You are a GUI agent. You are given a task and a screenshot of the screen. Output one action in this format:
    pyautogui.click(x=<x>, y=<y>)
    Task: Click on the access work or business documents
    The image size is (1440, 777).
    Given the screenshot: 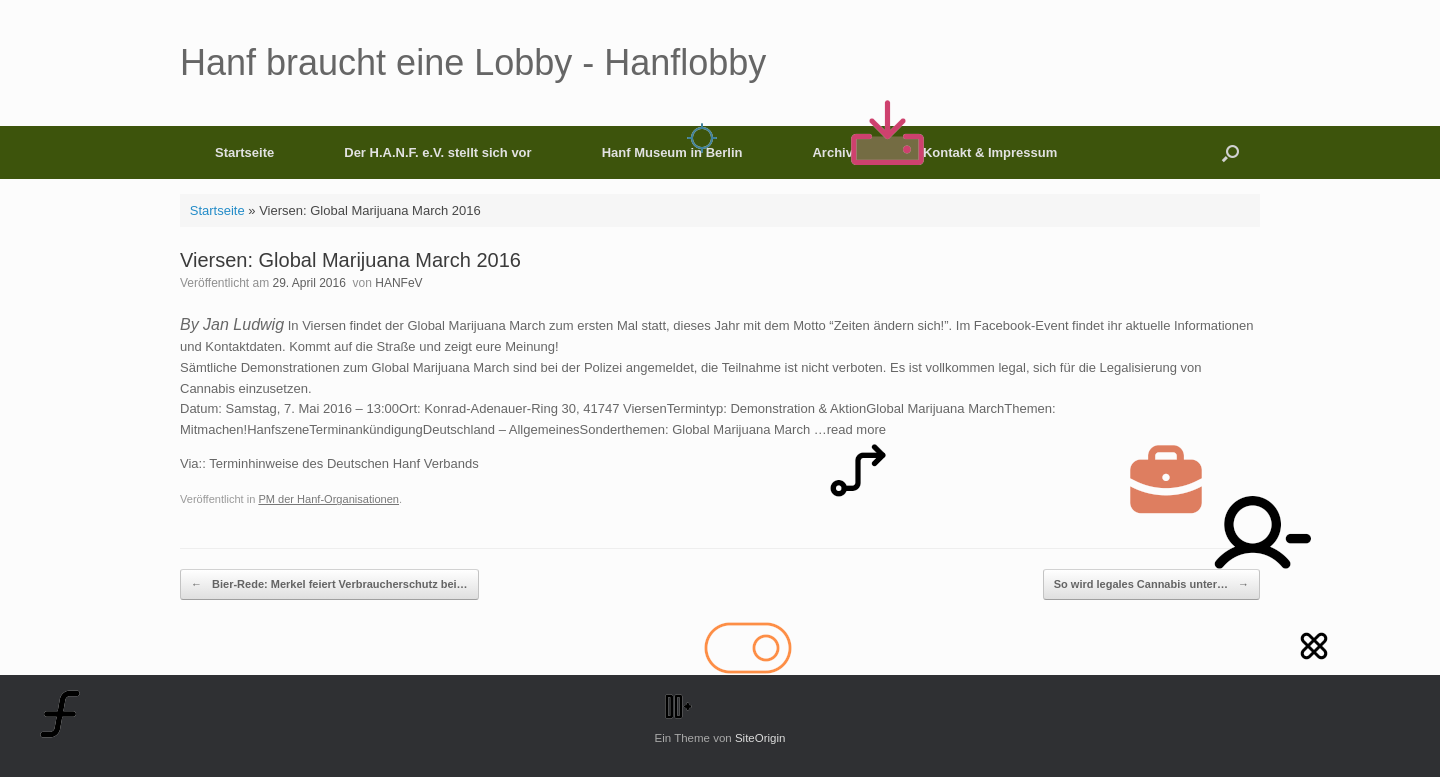 What is the action you would take?
    pyautogui.click(x=1166, y=481)
    